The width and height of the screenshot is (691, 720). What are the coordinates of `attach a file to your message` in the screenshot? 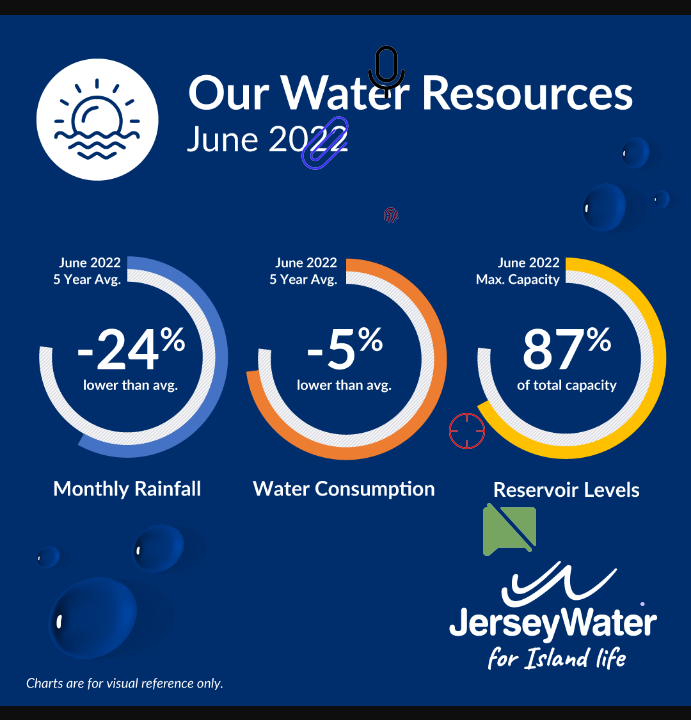 It's located at (326, 143).